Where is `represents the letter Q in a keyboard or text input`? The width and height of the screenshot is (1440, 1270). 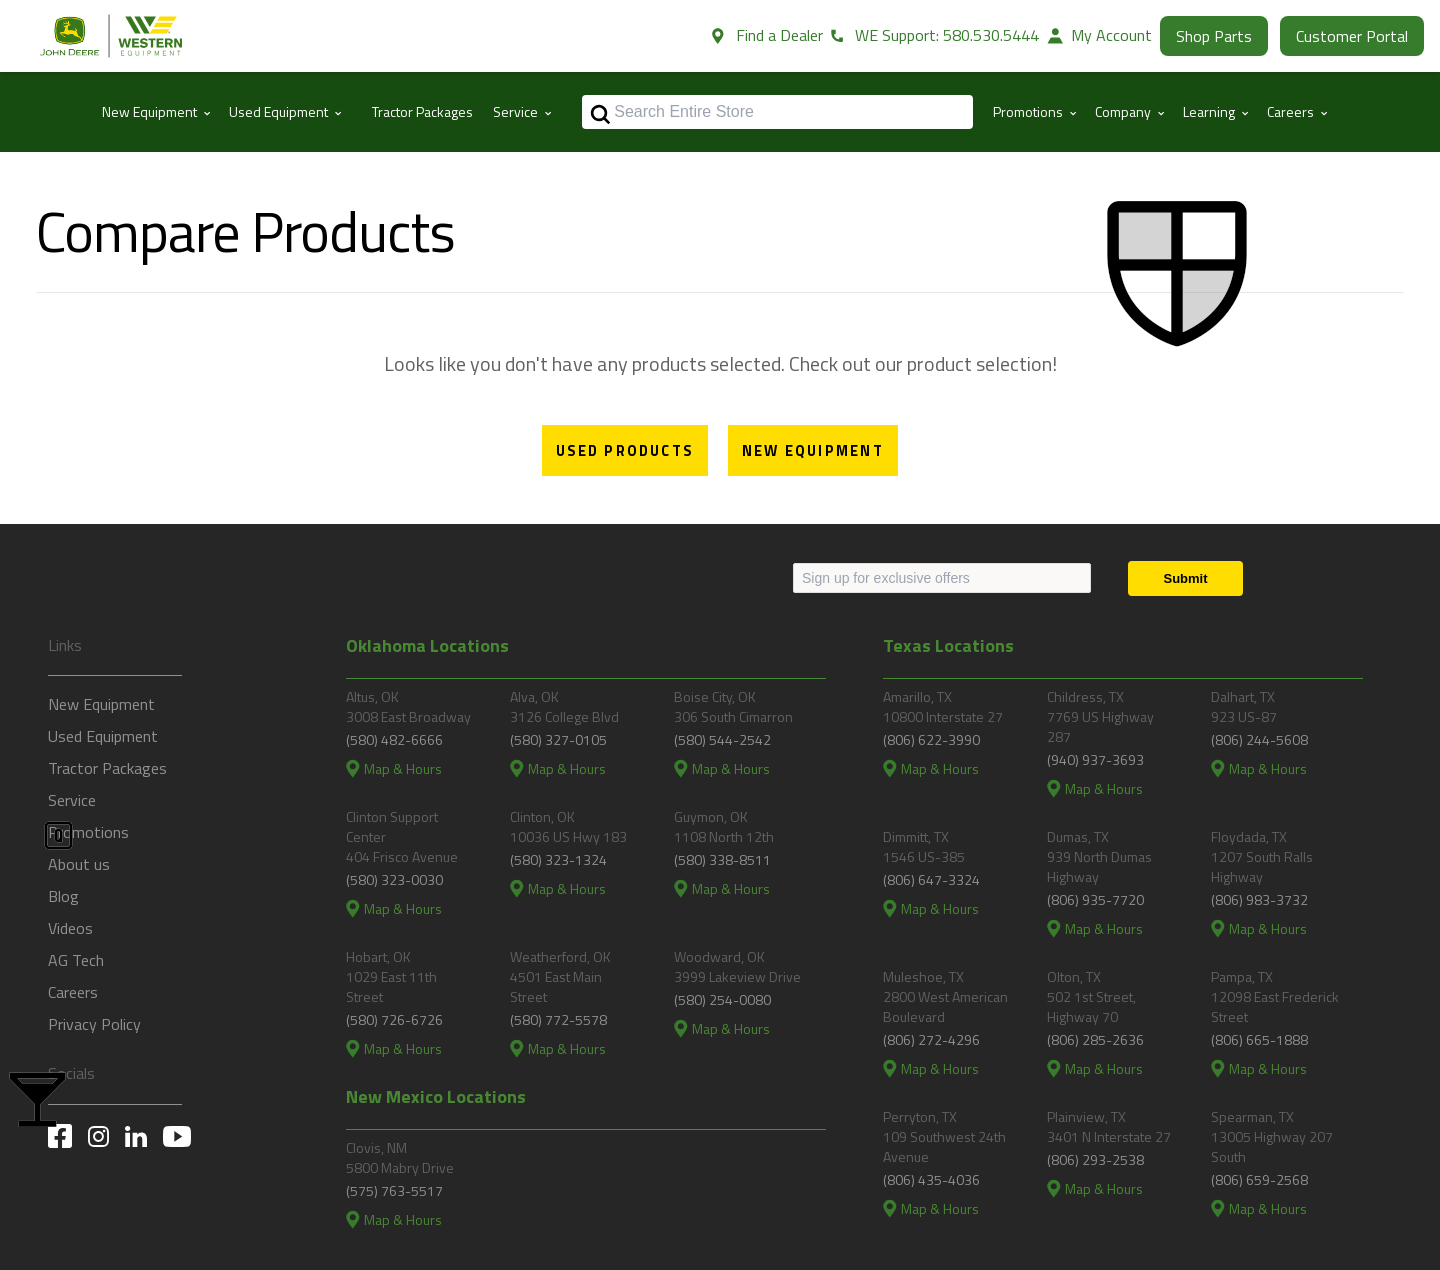
represents the letter Q in a keyboard or text input is located at coordinates (58, 835).